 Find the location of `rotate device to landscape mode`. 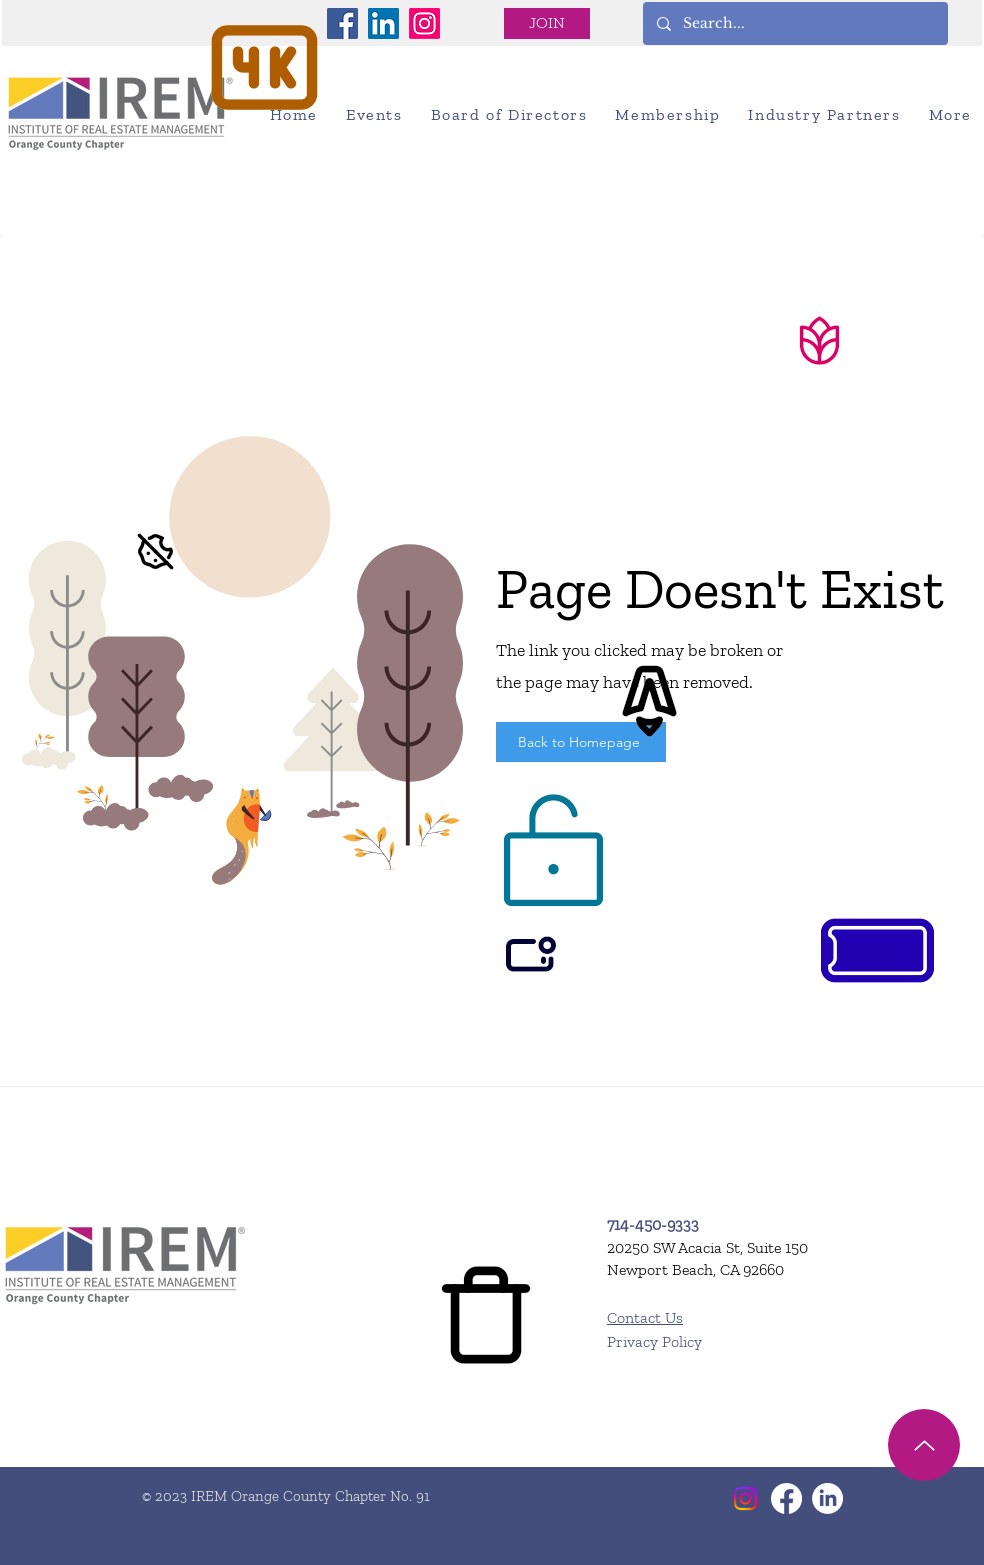

rotate device to landscape mode is located at coordinates (877, 950).